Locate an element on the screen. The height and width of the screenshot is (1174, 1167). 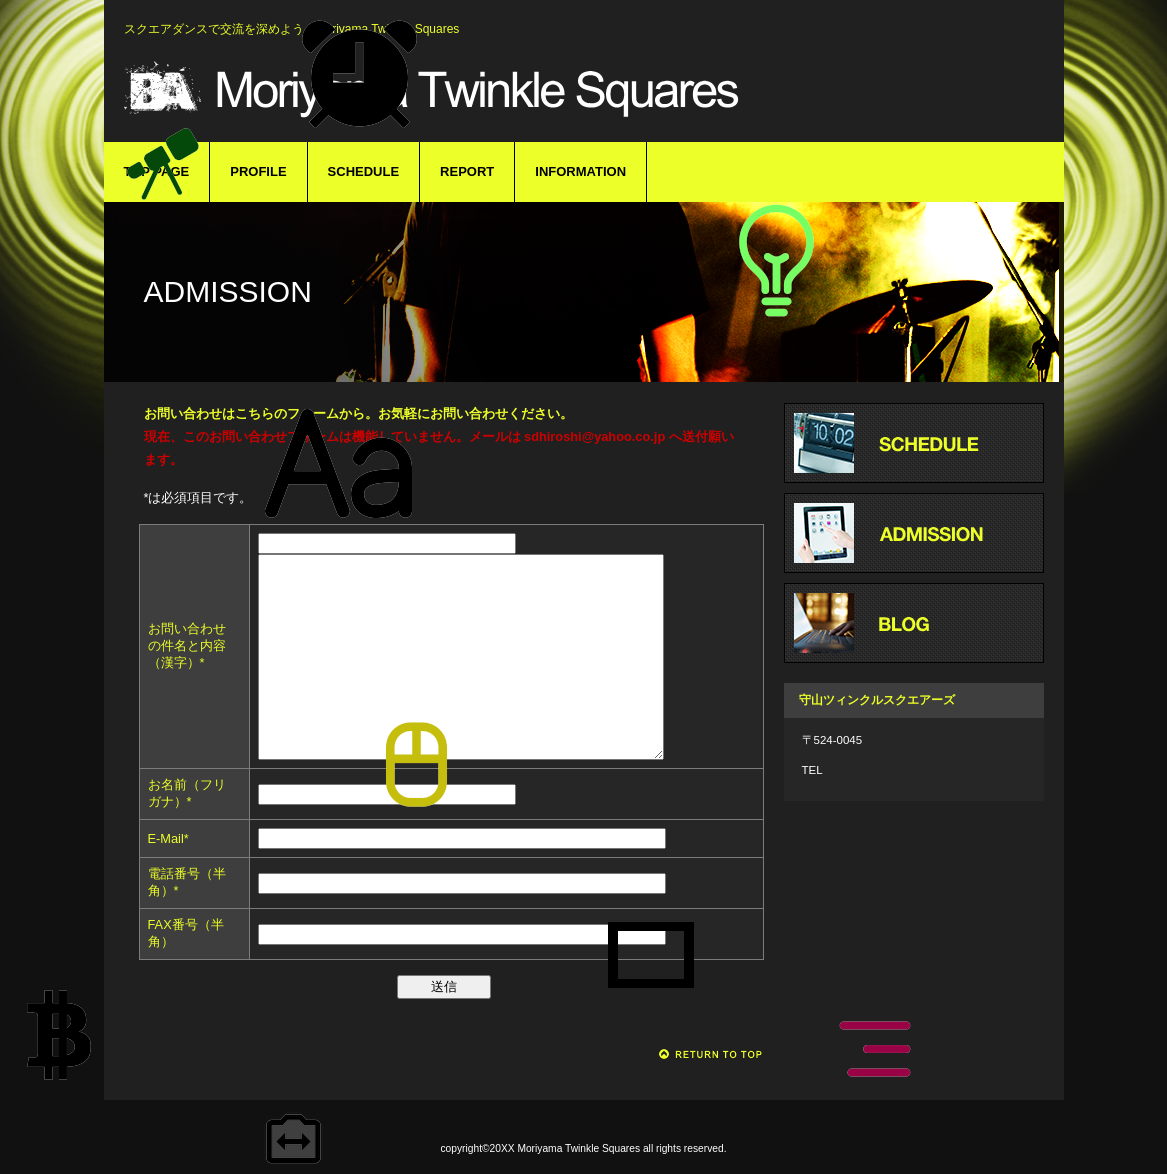
bitcoin cryptocurrency logo is located at coordinates (59, 1035).